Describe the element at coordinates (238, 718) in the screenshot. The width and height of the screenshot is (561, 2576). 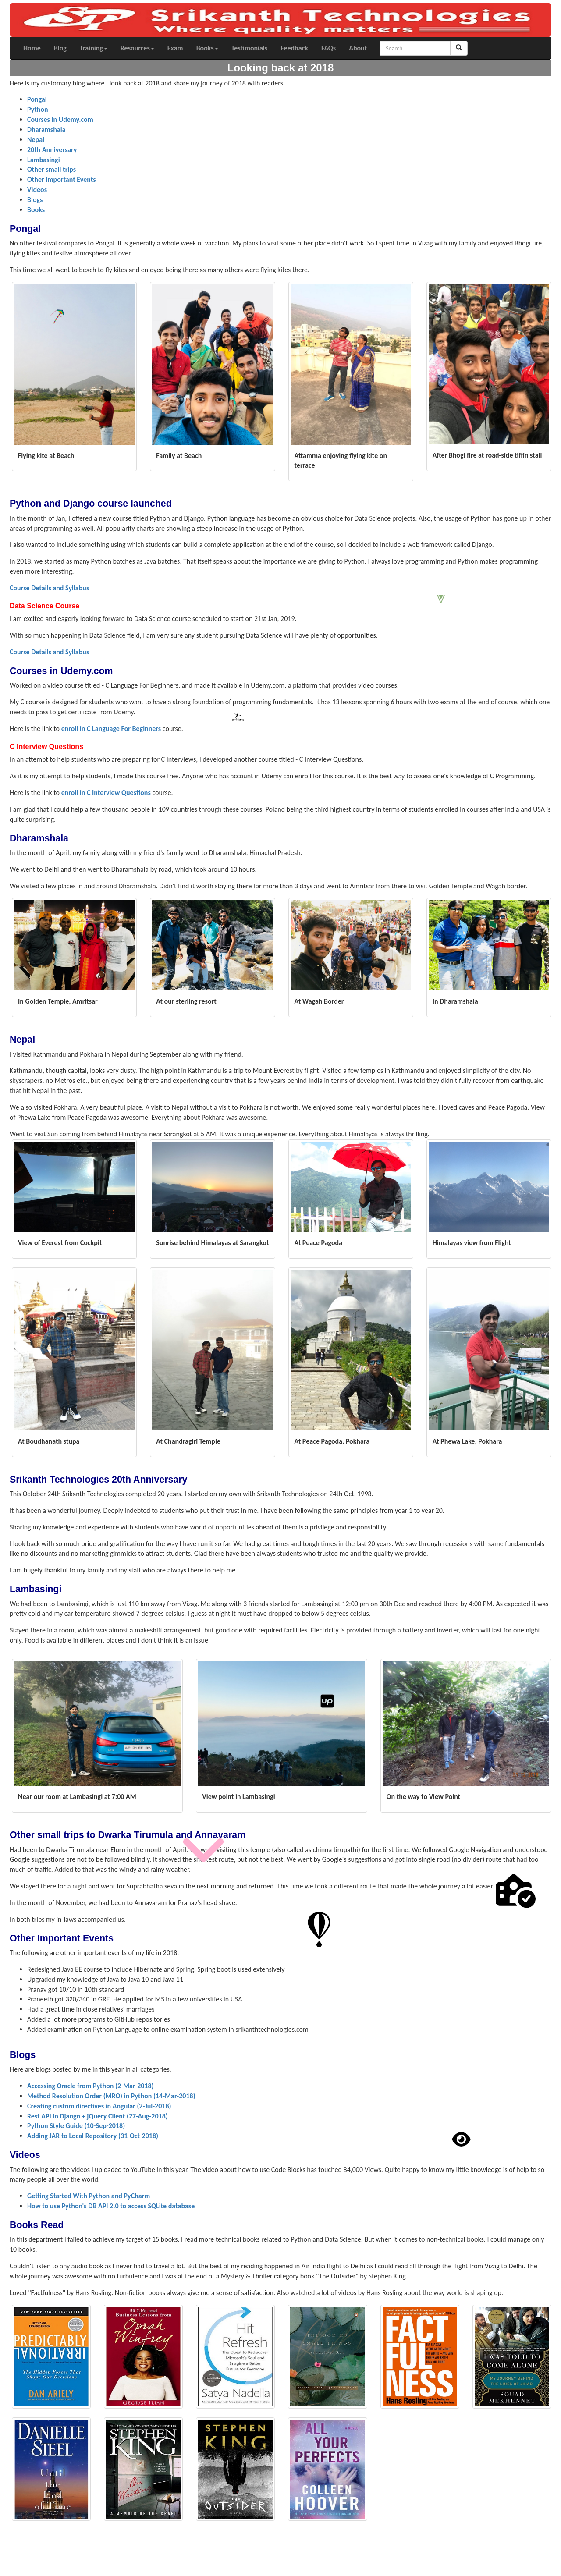
I see `link to ISRO (Indian Space Research Organisation) website` at that location.